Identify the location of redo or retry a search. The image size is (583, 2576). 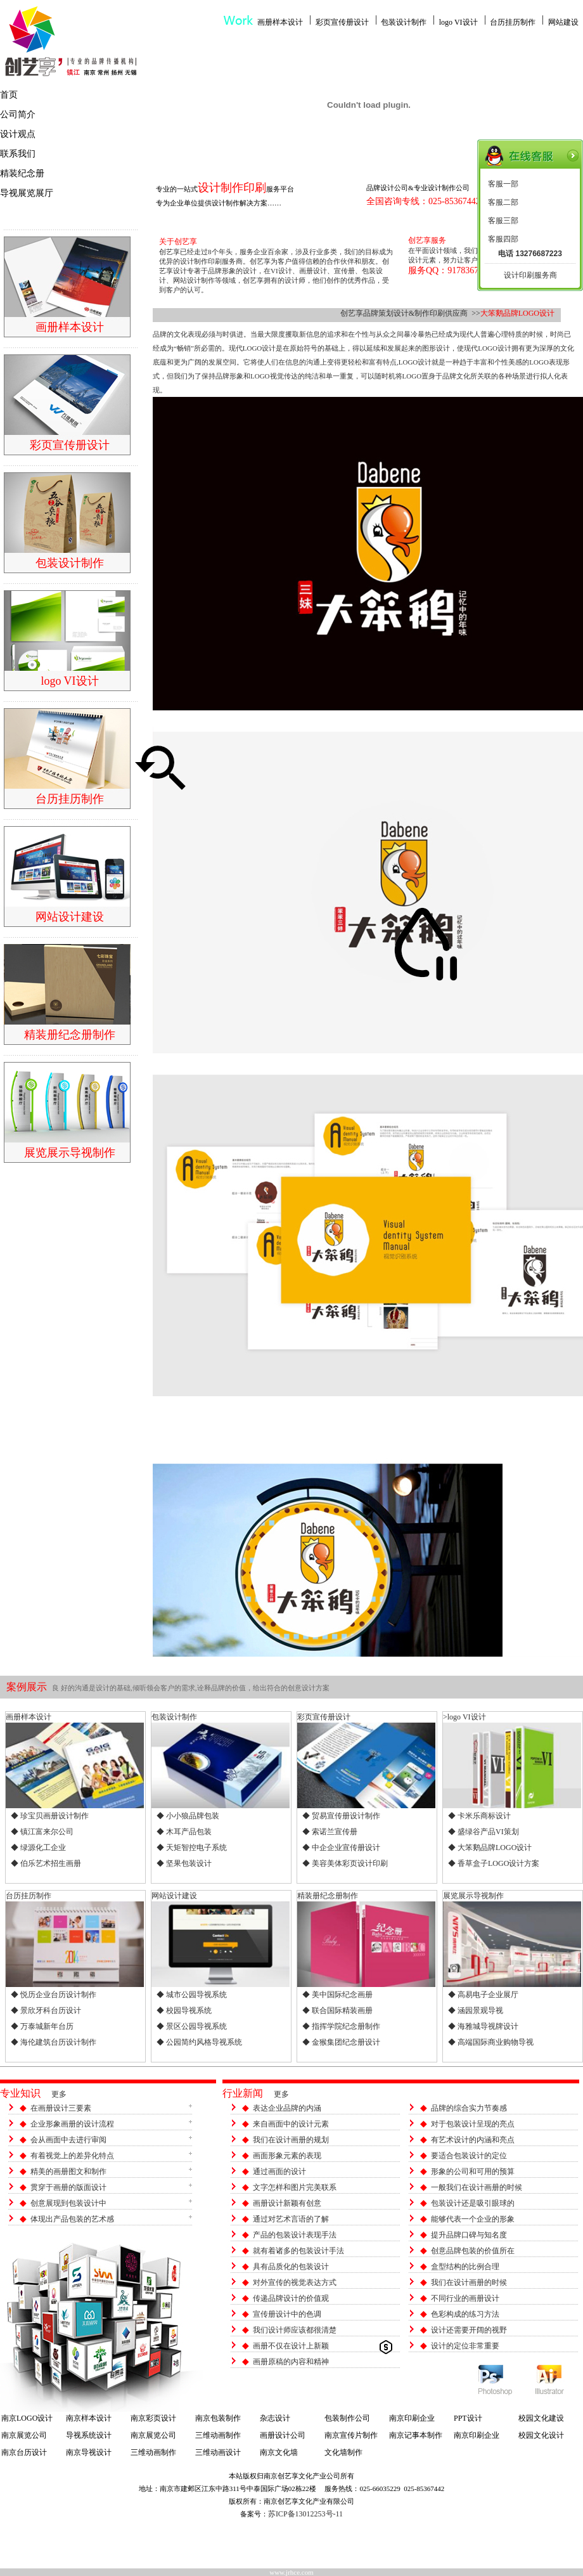
(160, 768).